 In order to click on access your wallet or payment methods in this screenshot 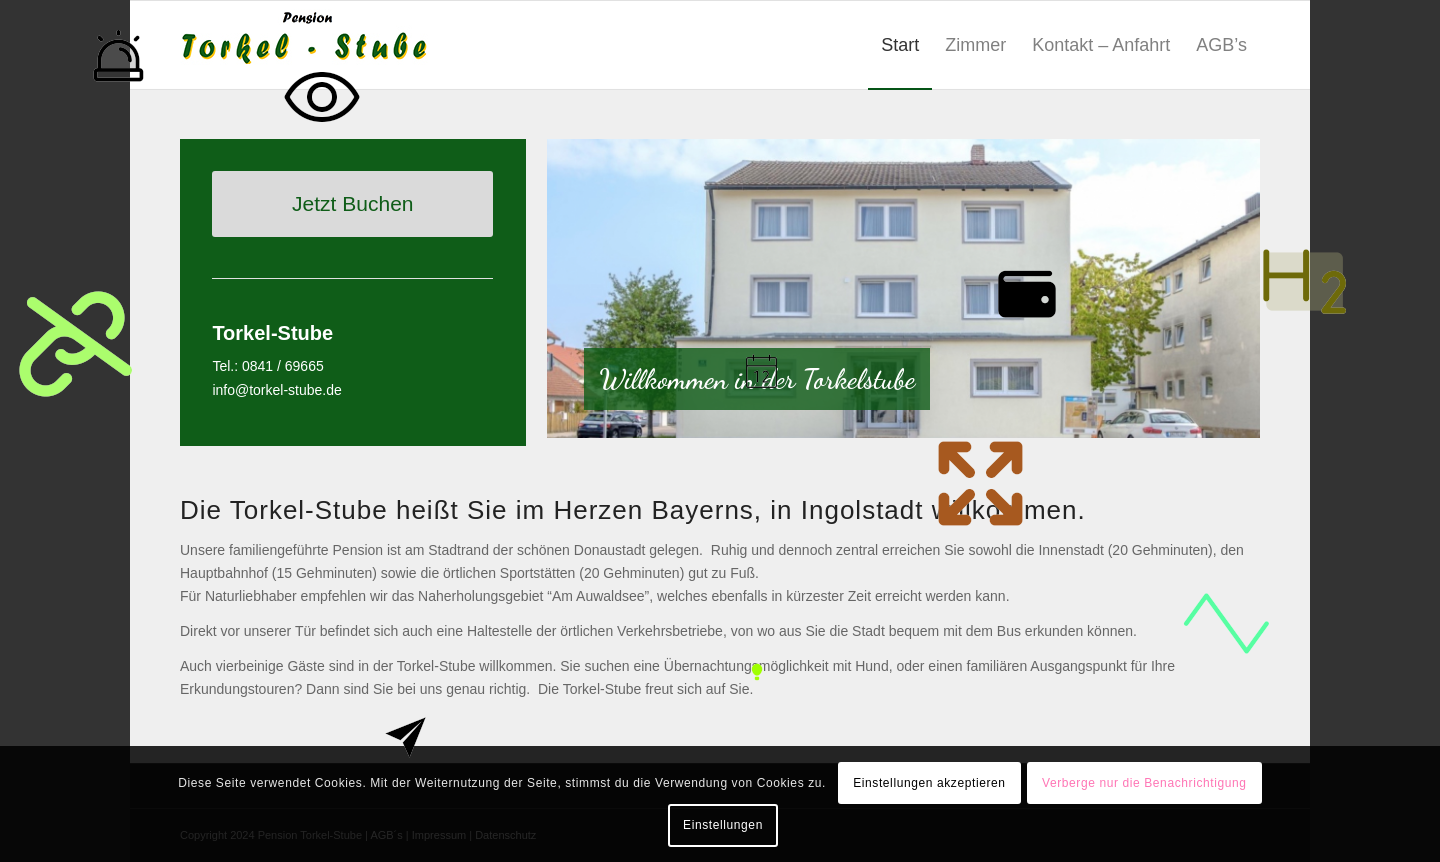, I will do `click(1027, 296)`.